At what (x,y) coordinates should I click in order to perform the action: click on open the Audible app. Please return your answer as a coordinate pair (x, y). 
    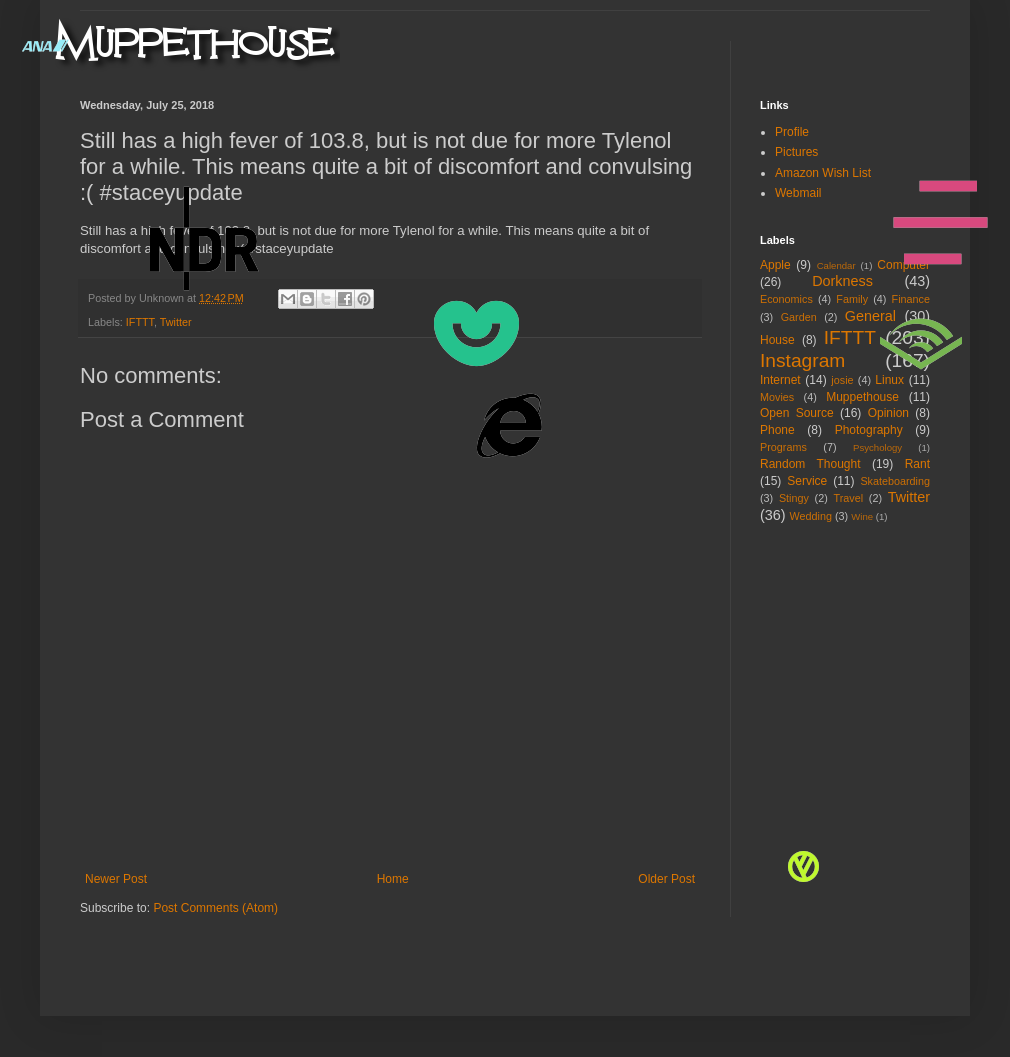
    Looking at the image, I should click on (921, 344).